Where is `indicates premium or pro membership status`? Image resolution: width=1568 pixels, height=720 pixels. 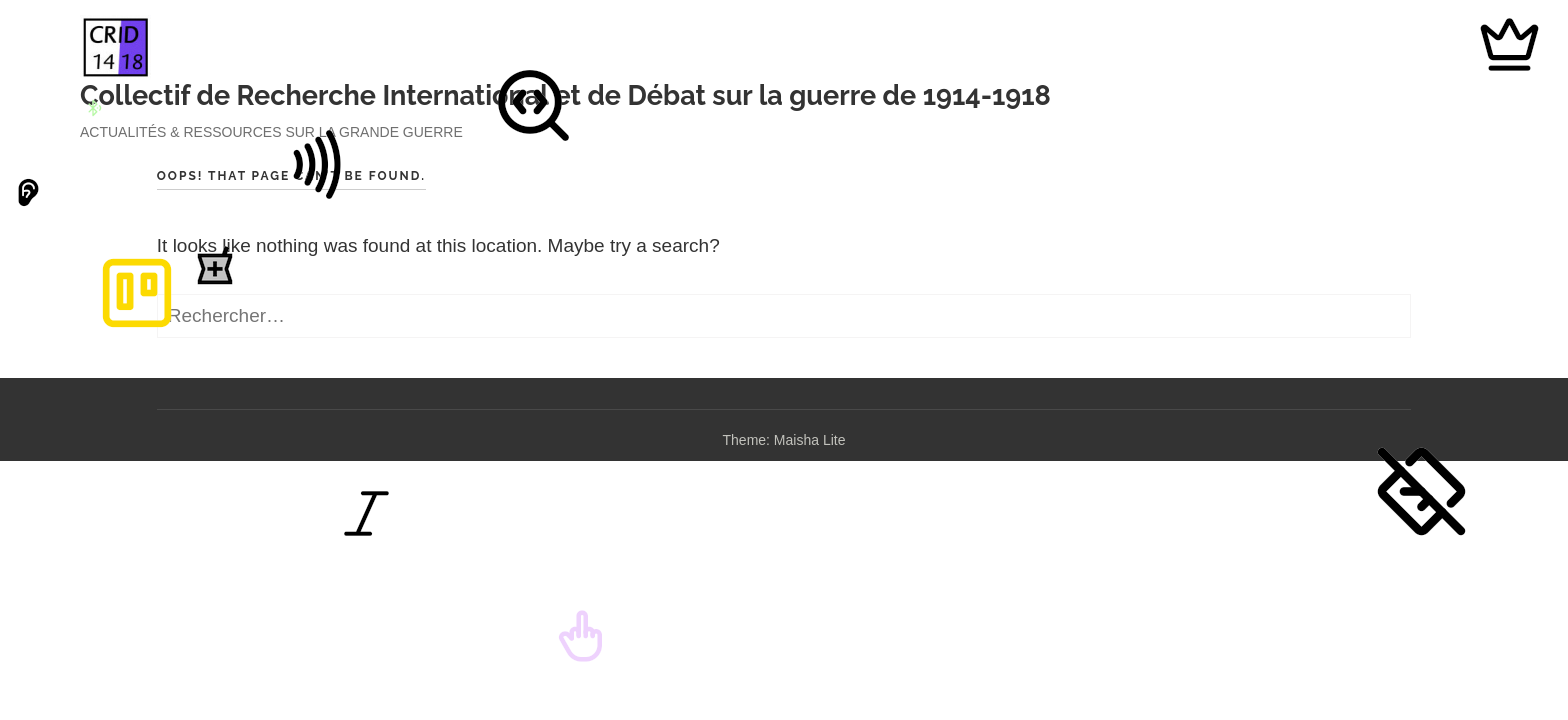
indicates premium or pro membership status is located at coordinates (1509, 44).